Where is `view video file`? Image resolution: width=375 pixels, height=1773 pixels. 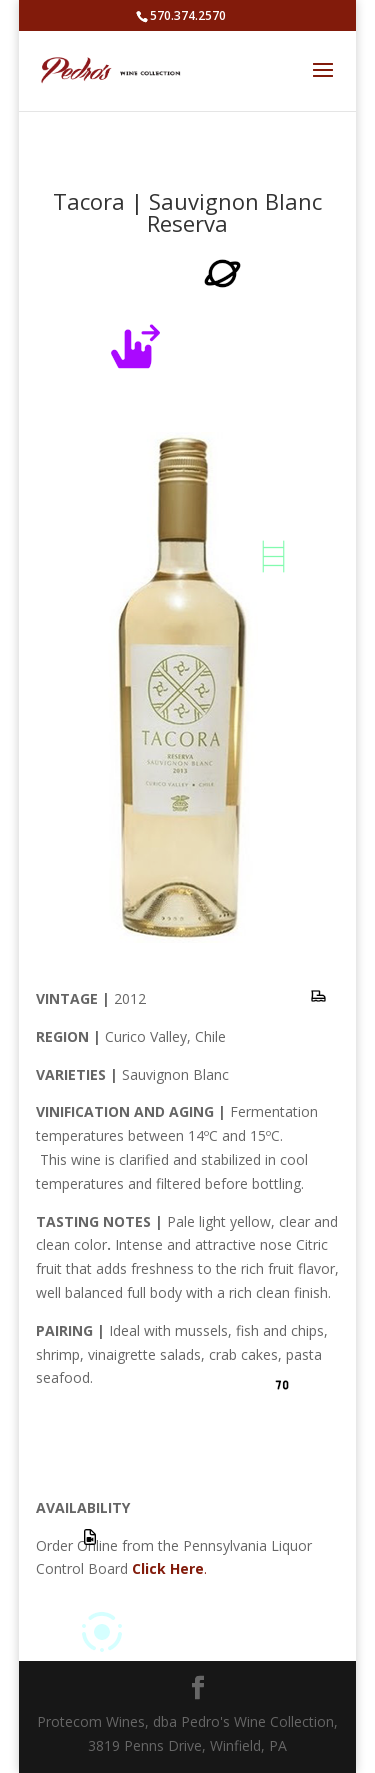 view video file is located at coordinates (90, 1537).